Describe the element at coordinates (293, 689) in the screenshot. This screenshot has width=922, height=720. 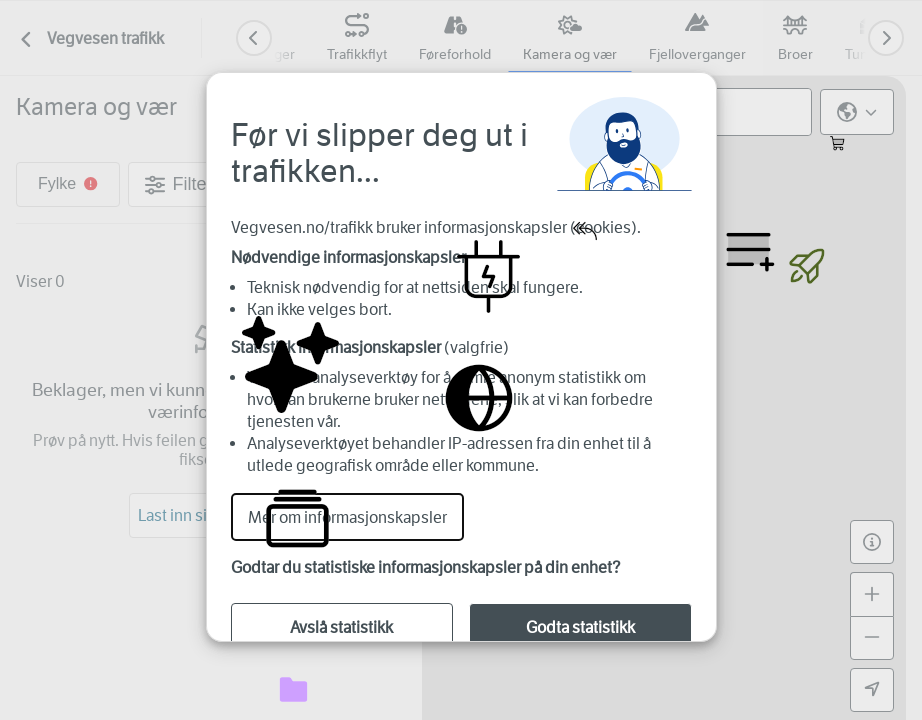
I see `open folder or directory` at that location.